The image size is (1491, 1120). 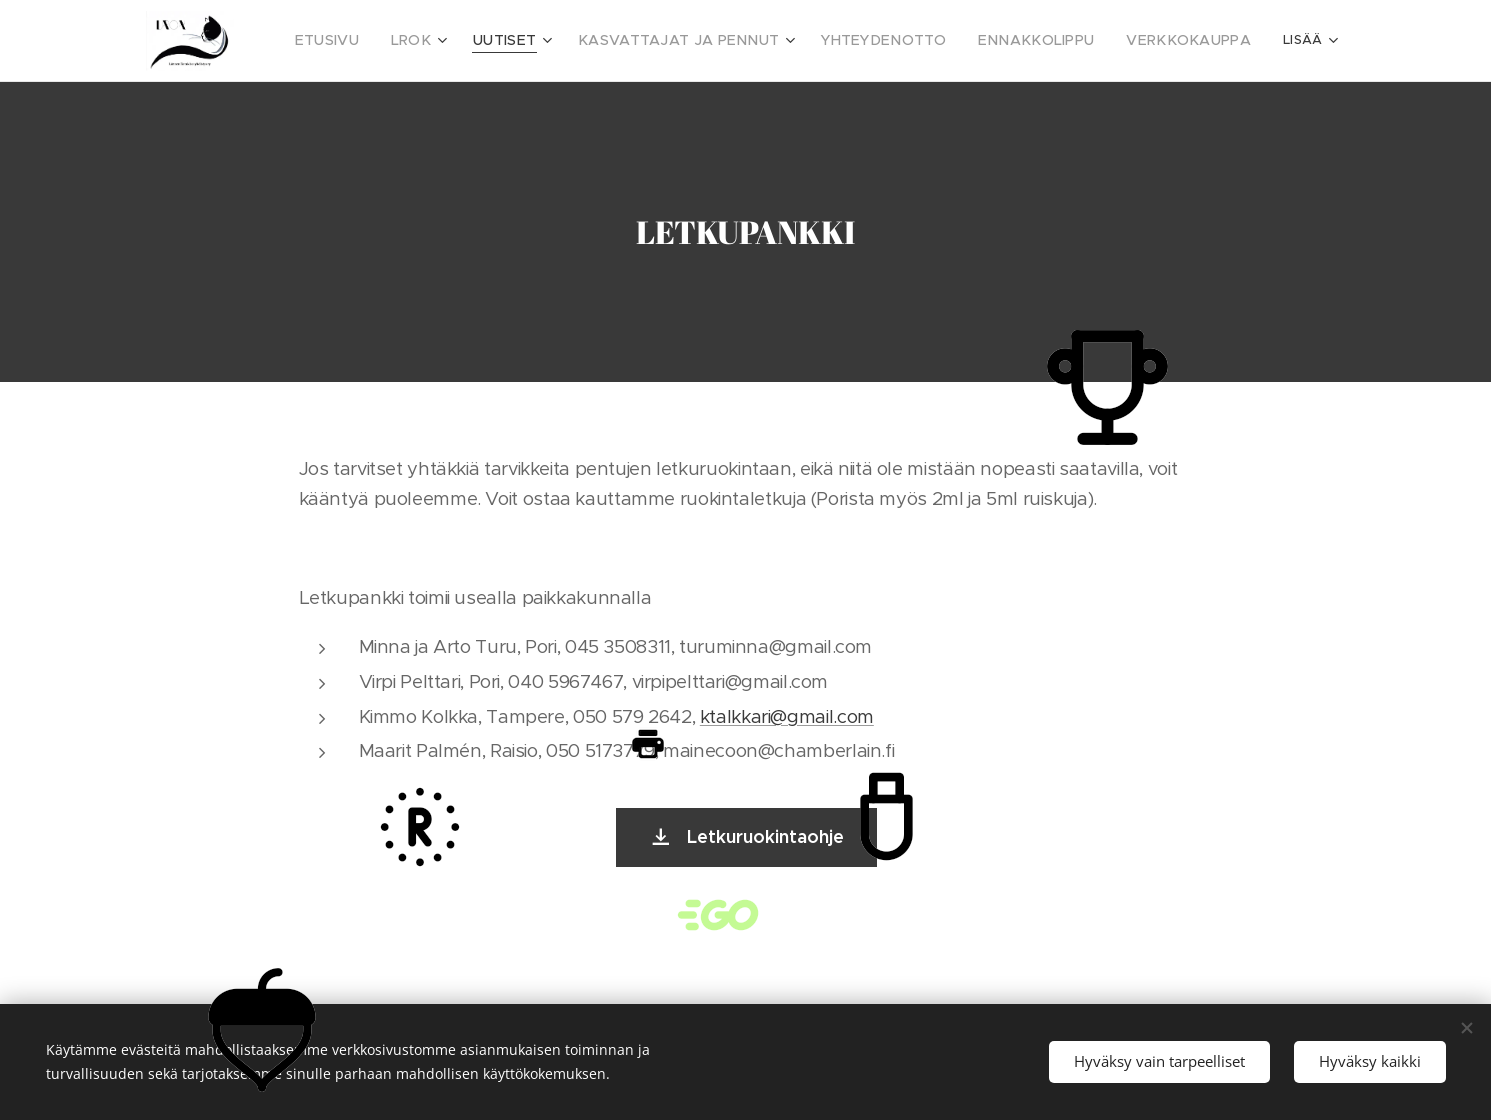 What do you see at coordinates (886, 816) in the screenshot?
I see `connect a USB device` at bounding box center [886, 816].